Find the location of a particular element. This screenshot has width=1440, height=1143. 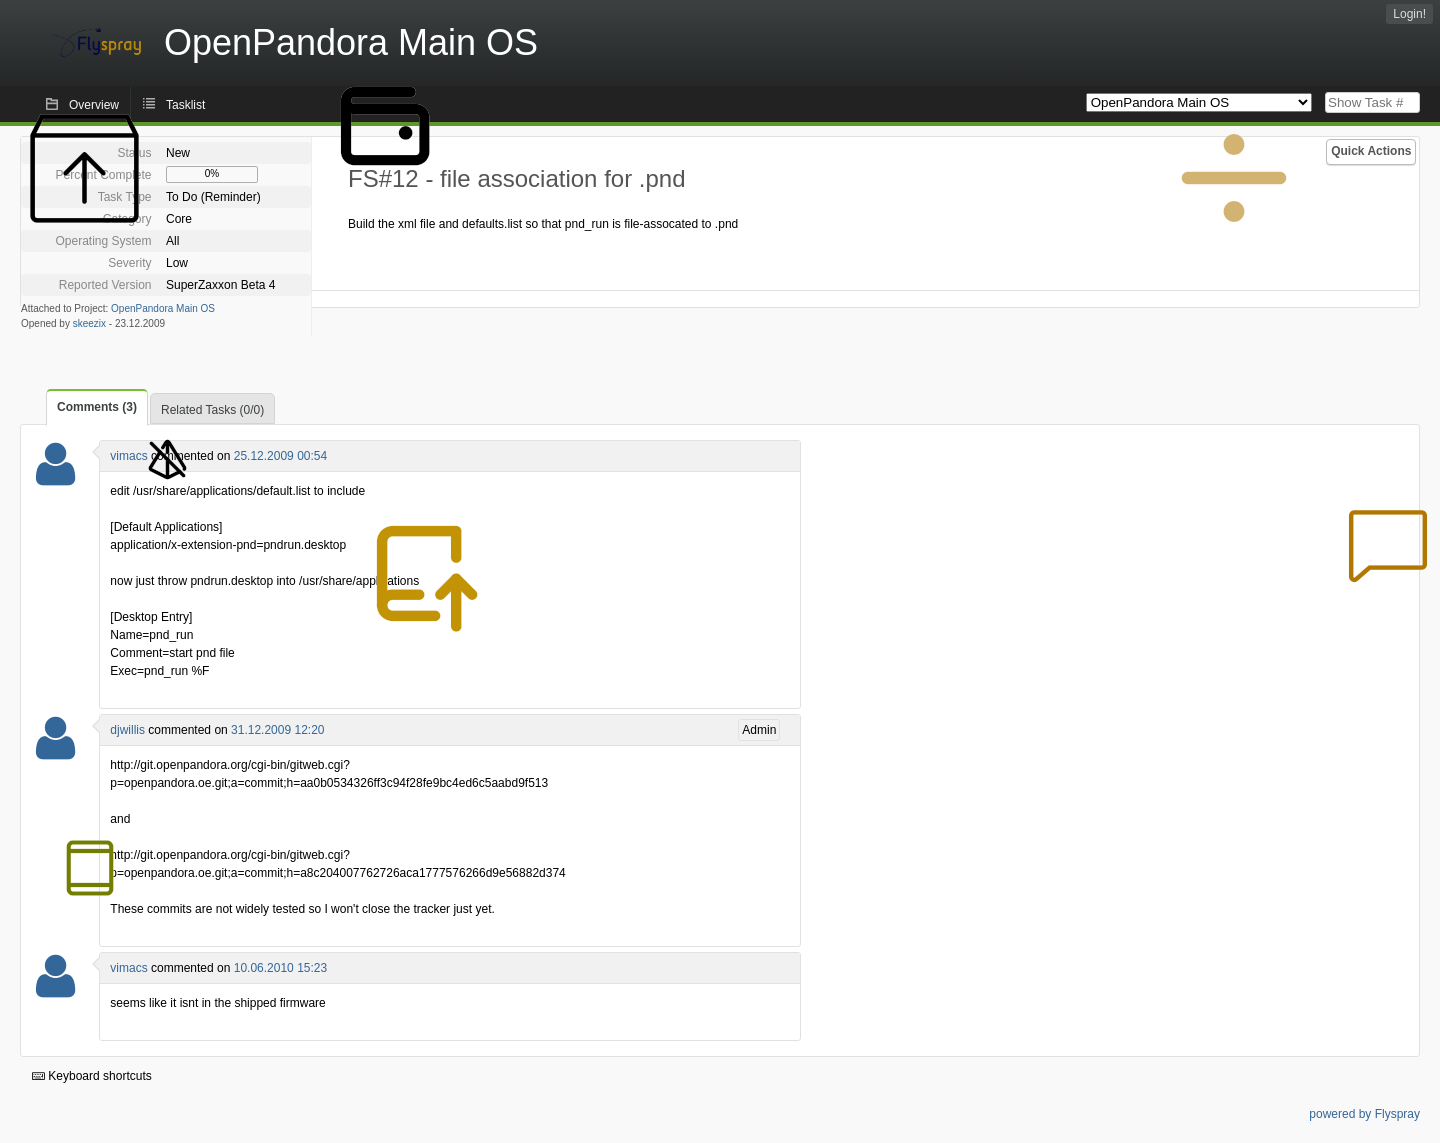

disable or hide pyramid view is located at coordinates (167, 459).